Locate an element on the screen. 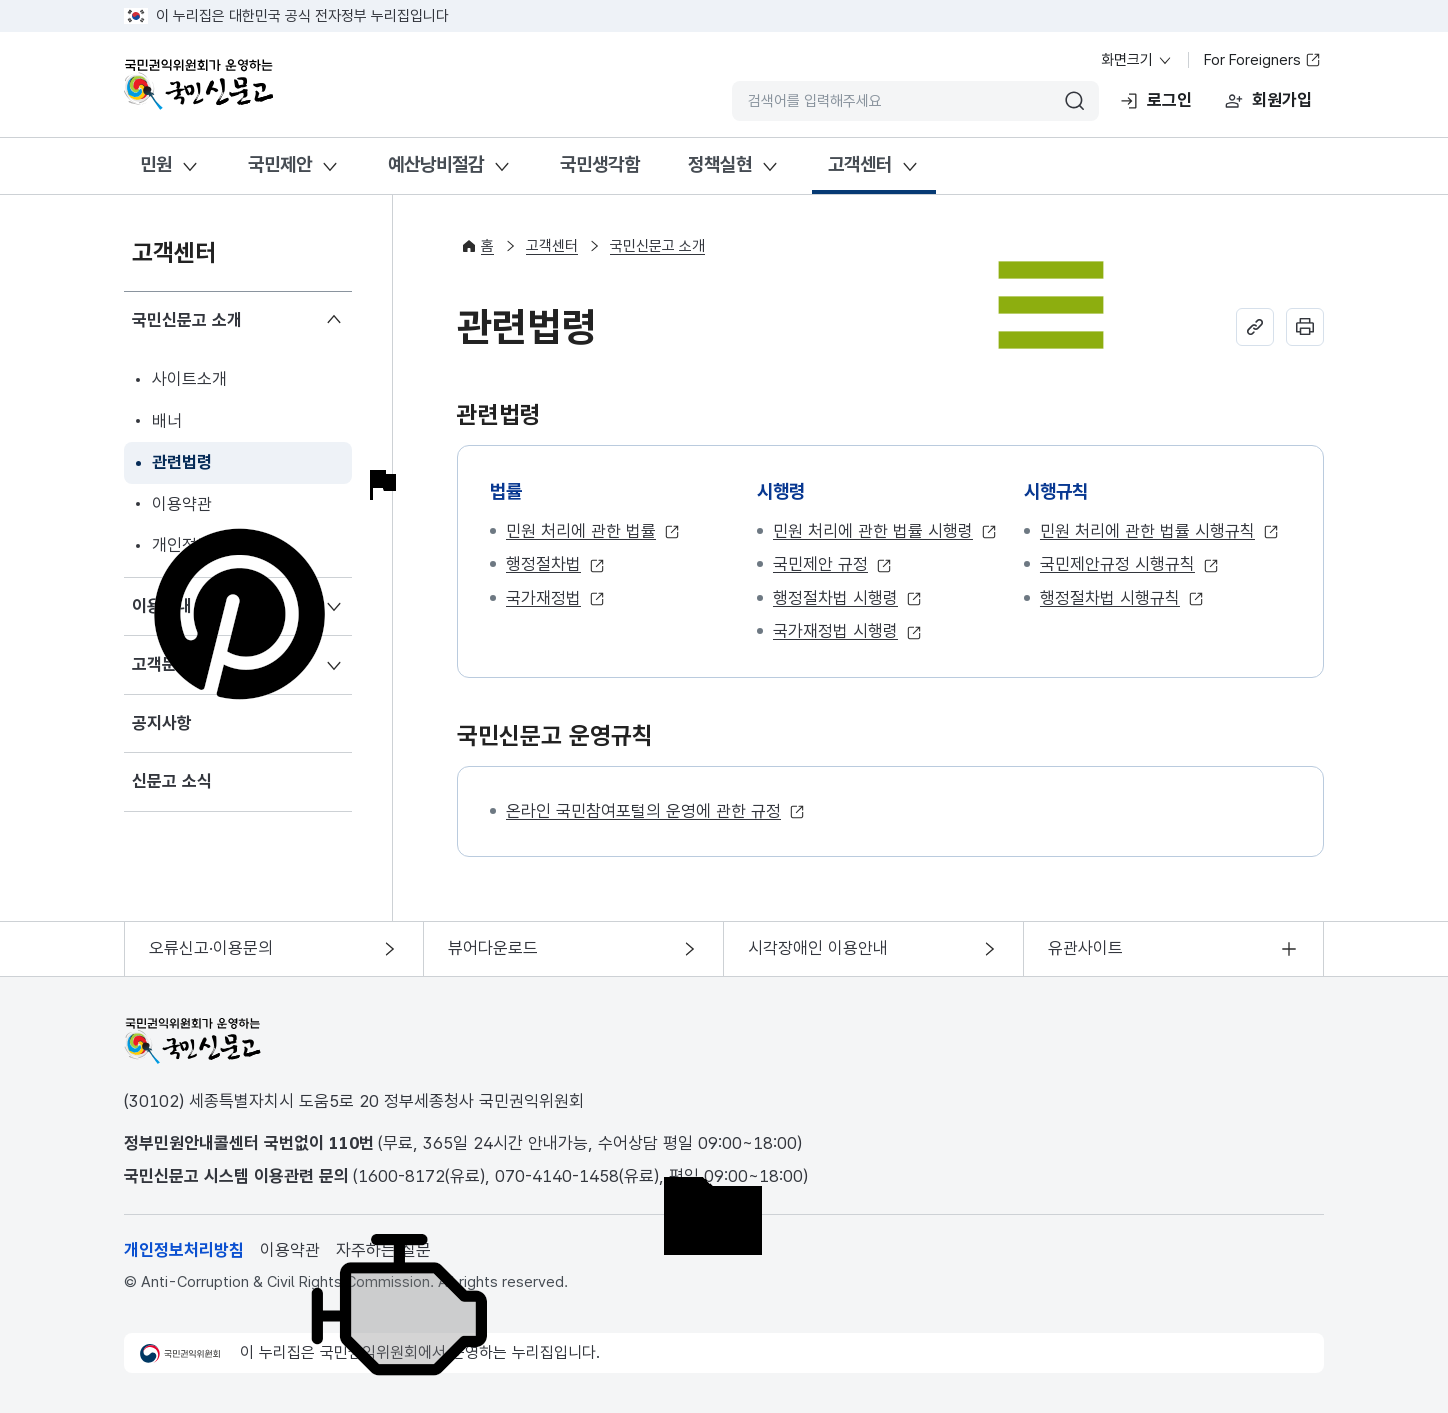 The height and width of the screenshot is (1413, 1448). access your files and documents is located at coordinates (713, 1216).